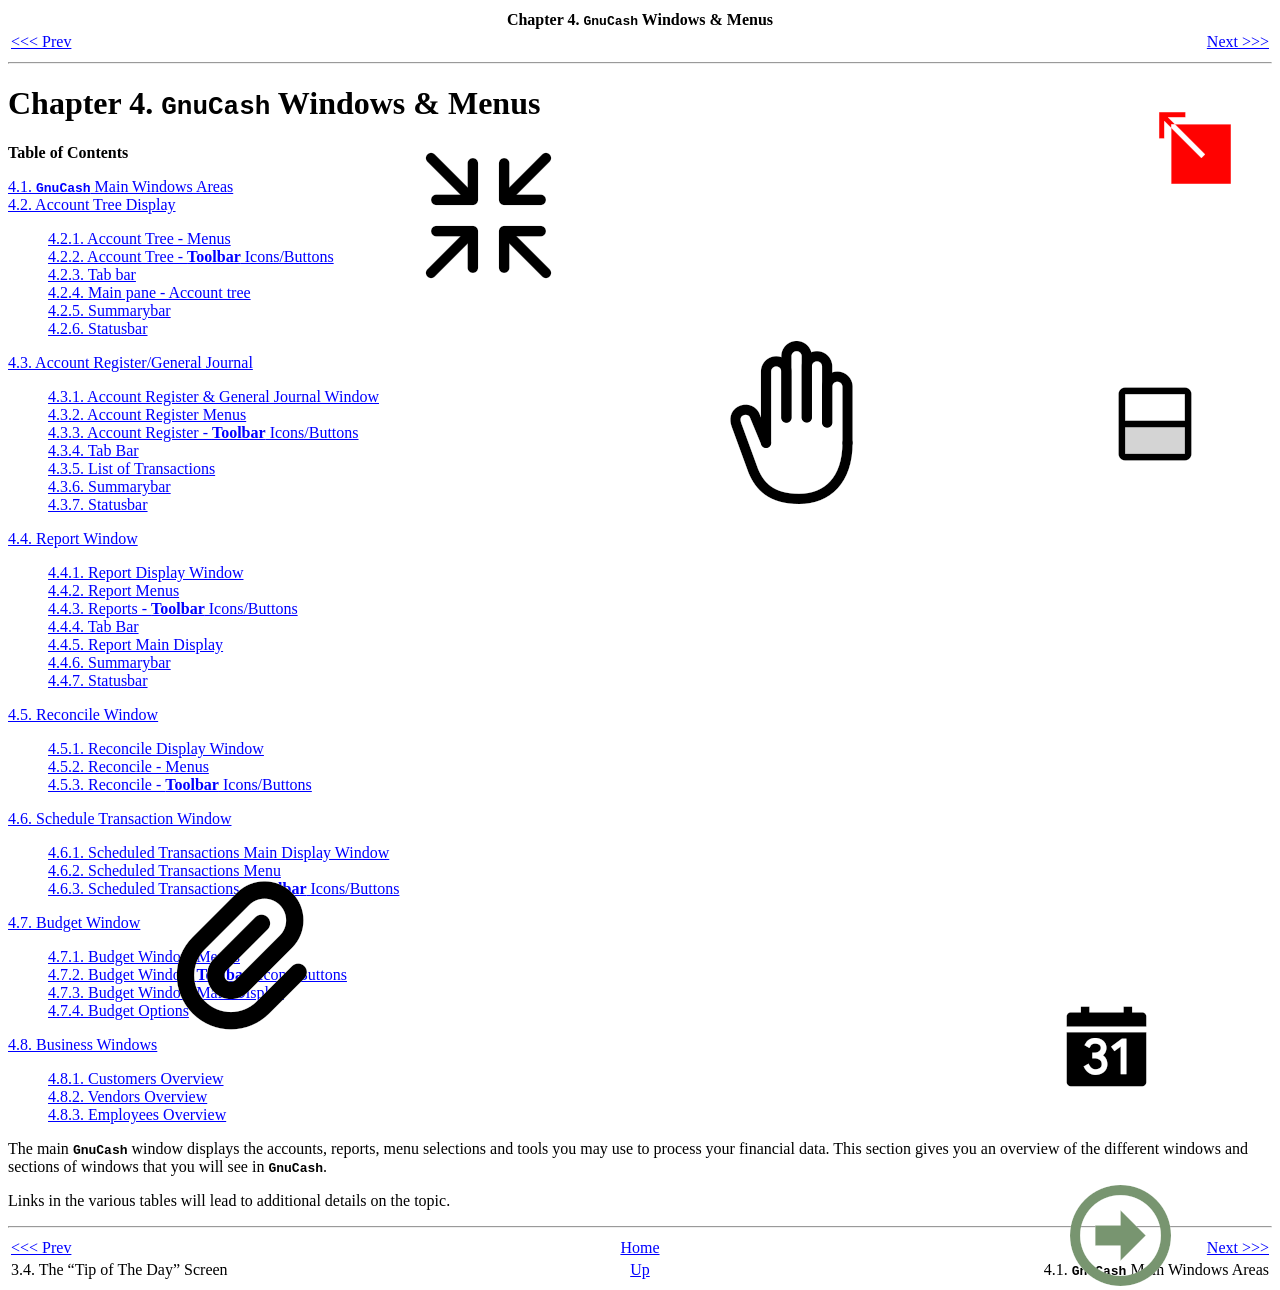 The height and width of the screenshot is (1290, 1280). What do you see at coordinates (791, 422) in the screenshot?
I see `stop or halt an action` at bounding box center [791, 422].